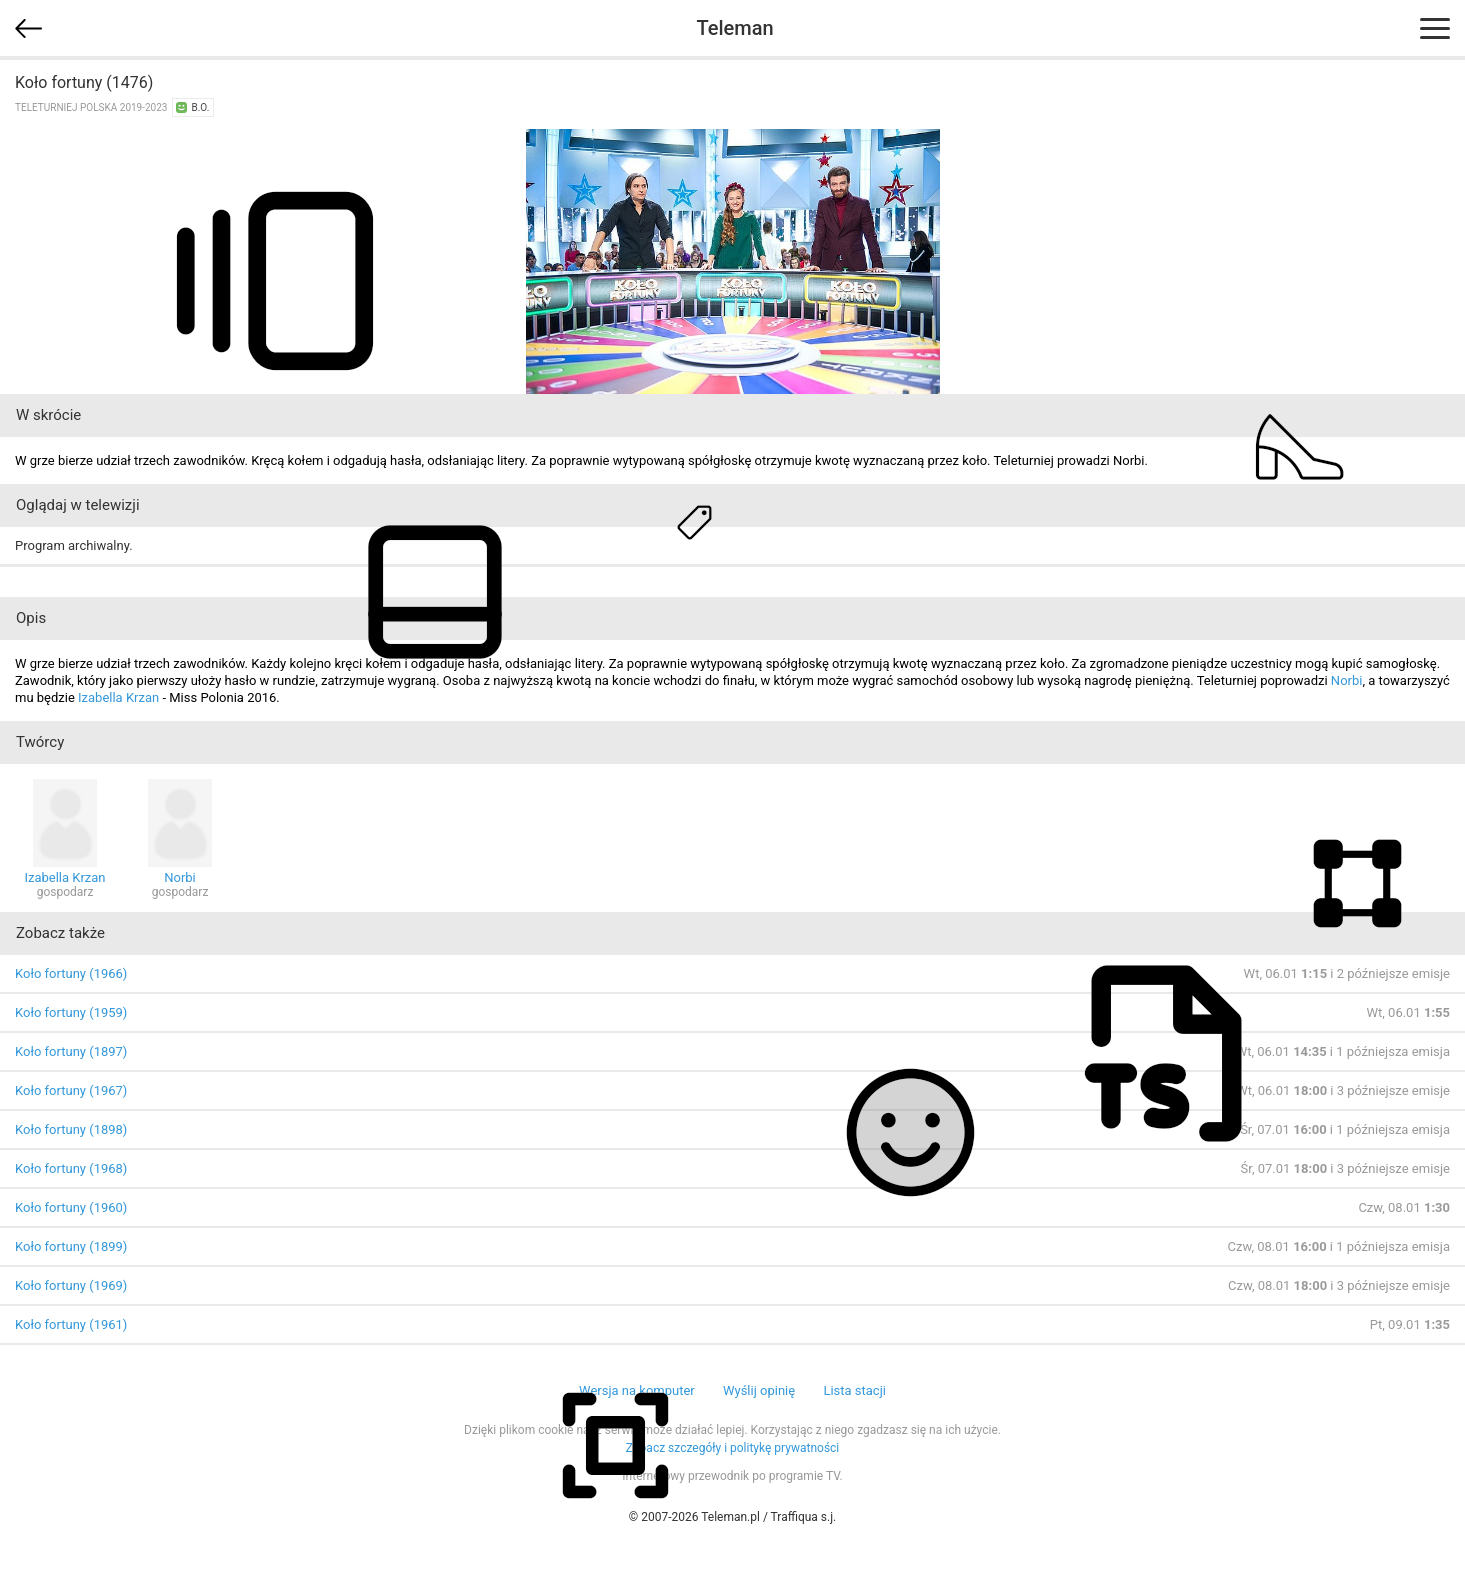 The height and width of the screenshot is (1576, 1465). What do you see at coordinates (1357, 883) in the screenshot?
I see `select or resize an object` at bounding box center [1357, 883].